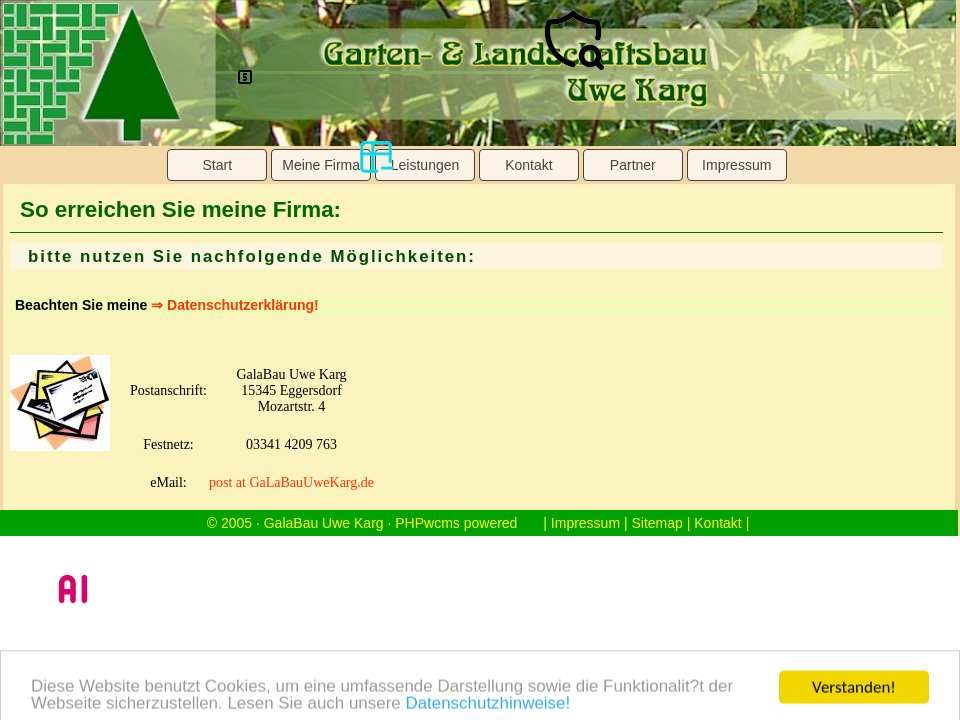 The image size is (960, 720). I want to click on remove a row or column from a table, so click(376, 157).